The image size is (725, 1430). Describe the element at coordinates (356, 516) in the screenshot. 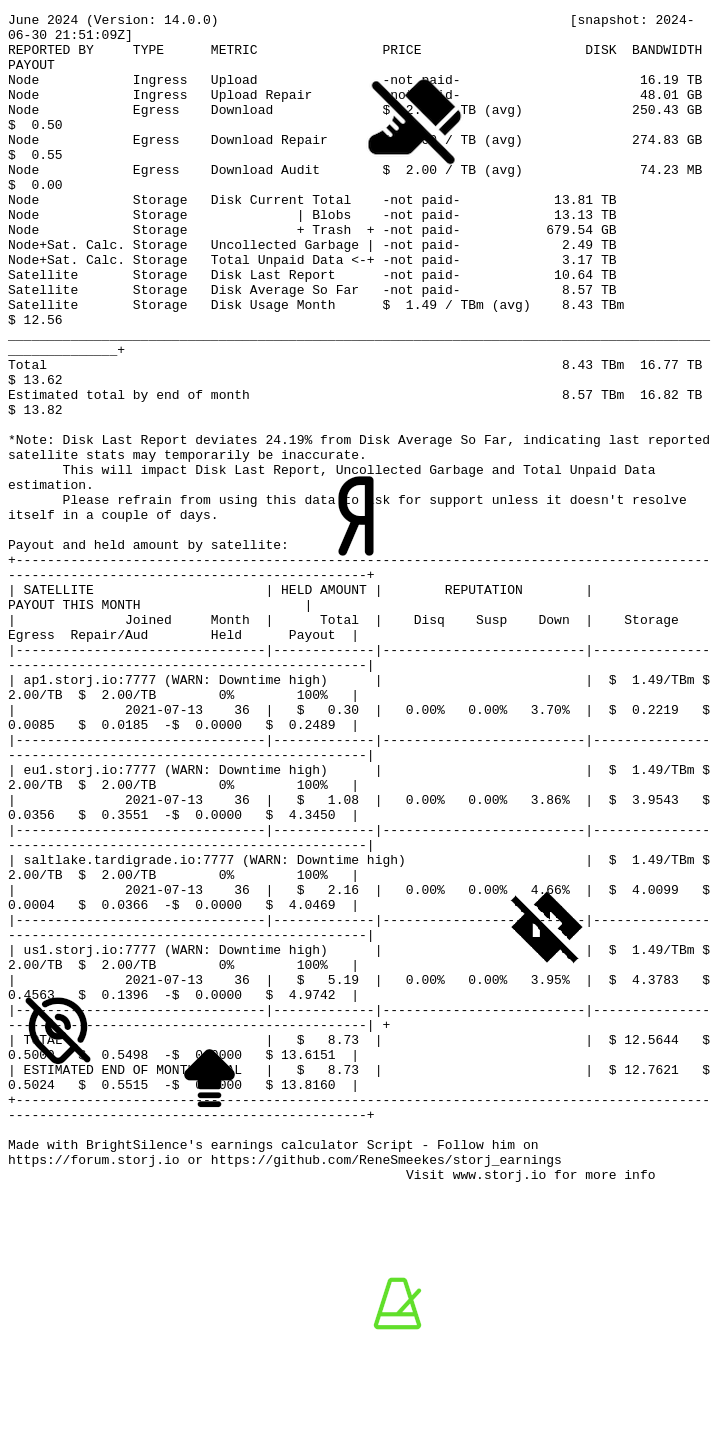

I see `open yandex app or services` at that location.